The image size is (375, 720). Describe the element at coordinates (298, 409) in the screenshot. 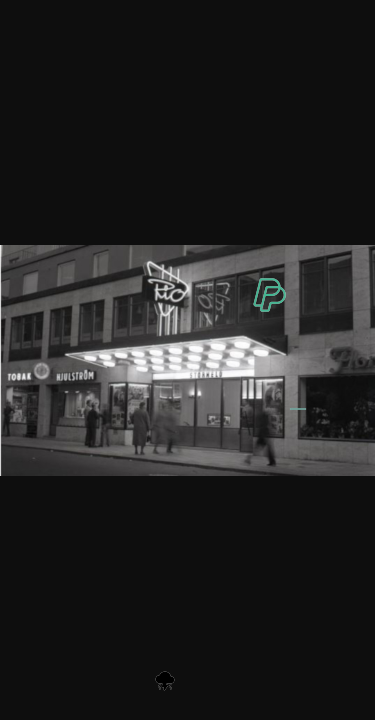

I see `remove an item from a list` at that location.